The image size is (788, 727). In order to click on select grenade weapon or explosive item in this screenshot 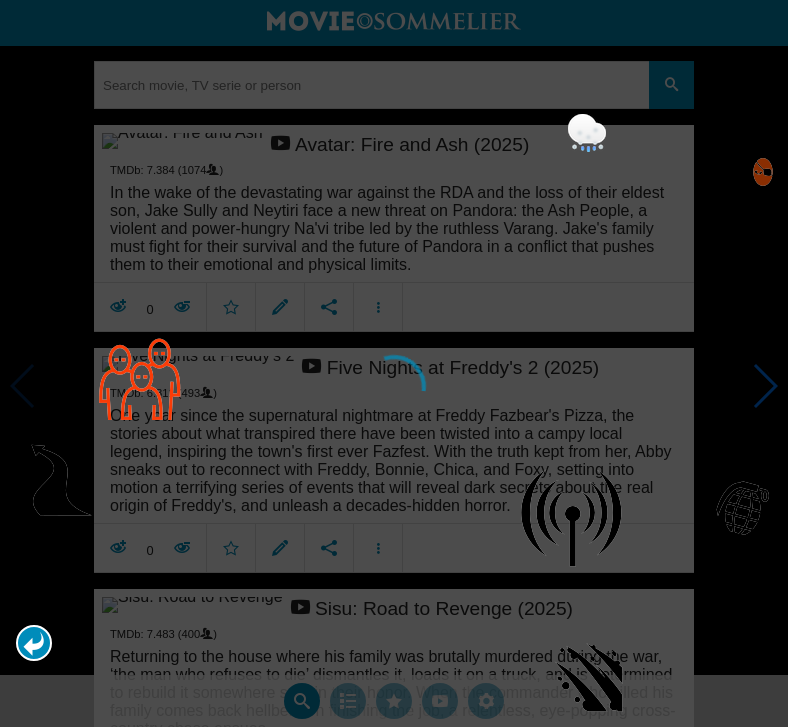, I will do `click(741, 507)`.